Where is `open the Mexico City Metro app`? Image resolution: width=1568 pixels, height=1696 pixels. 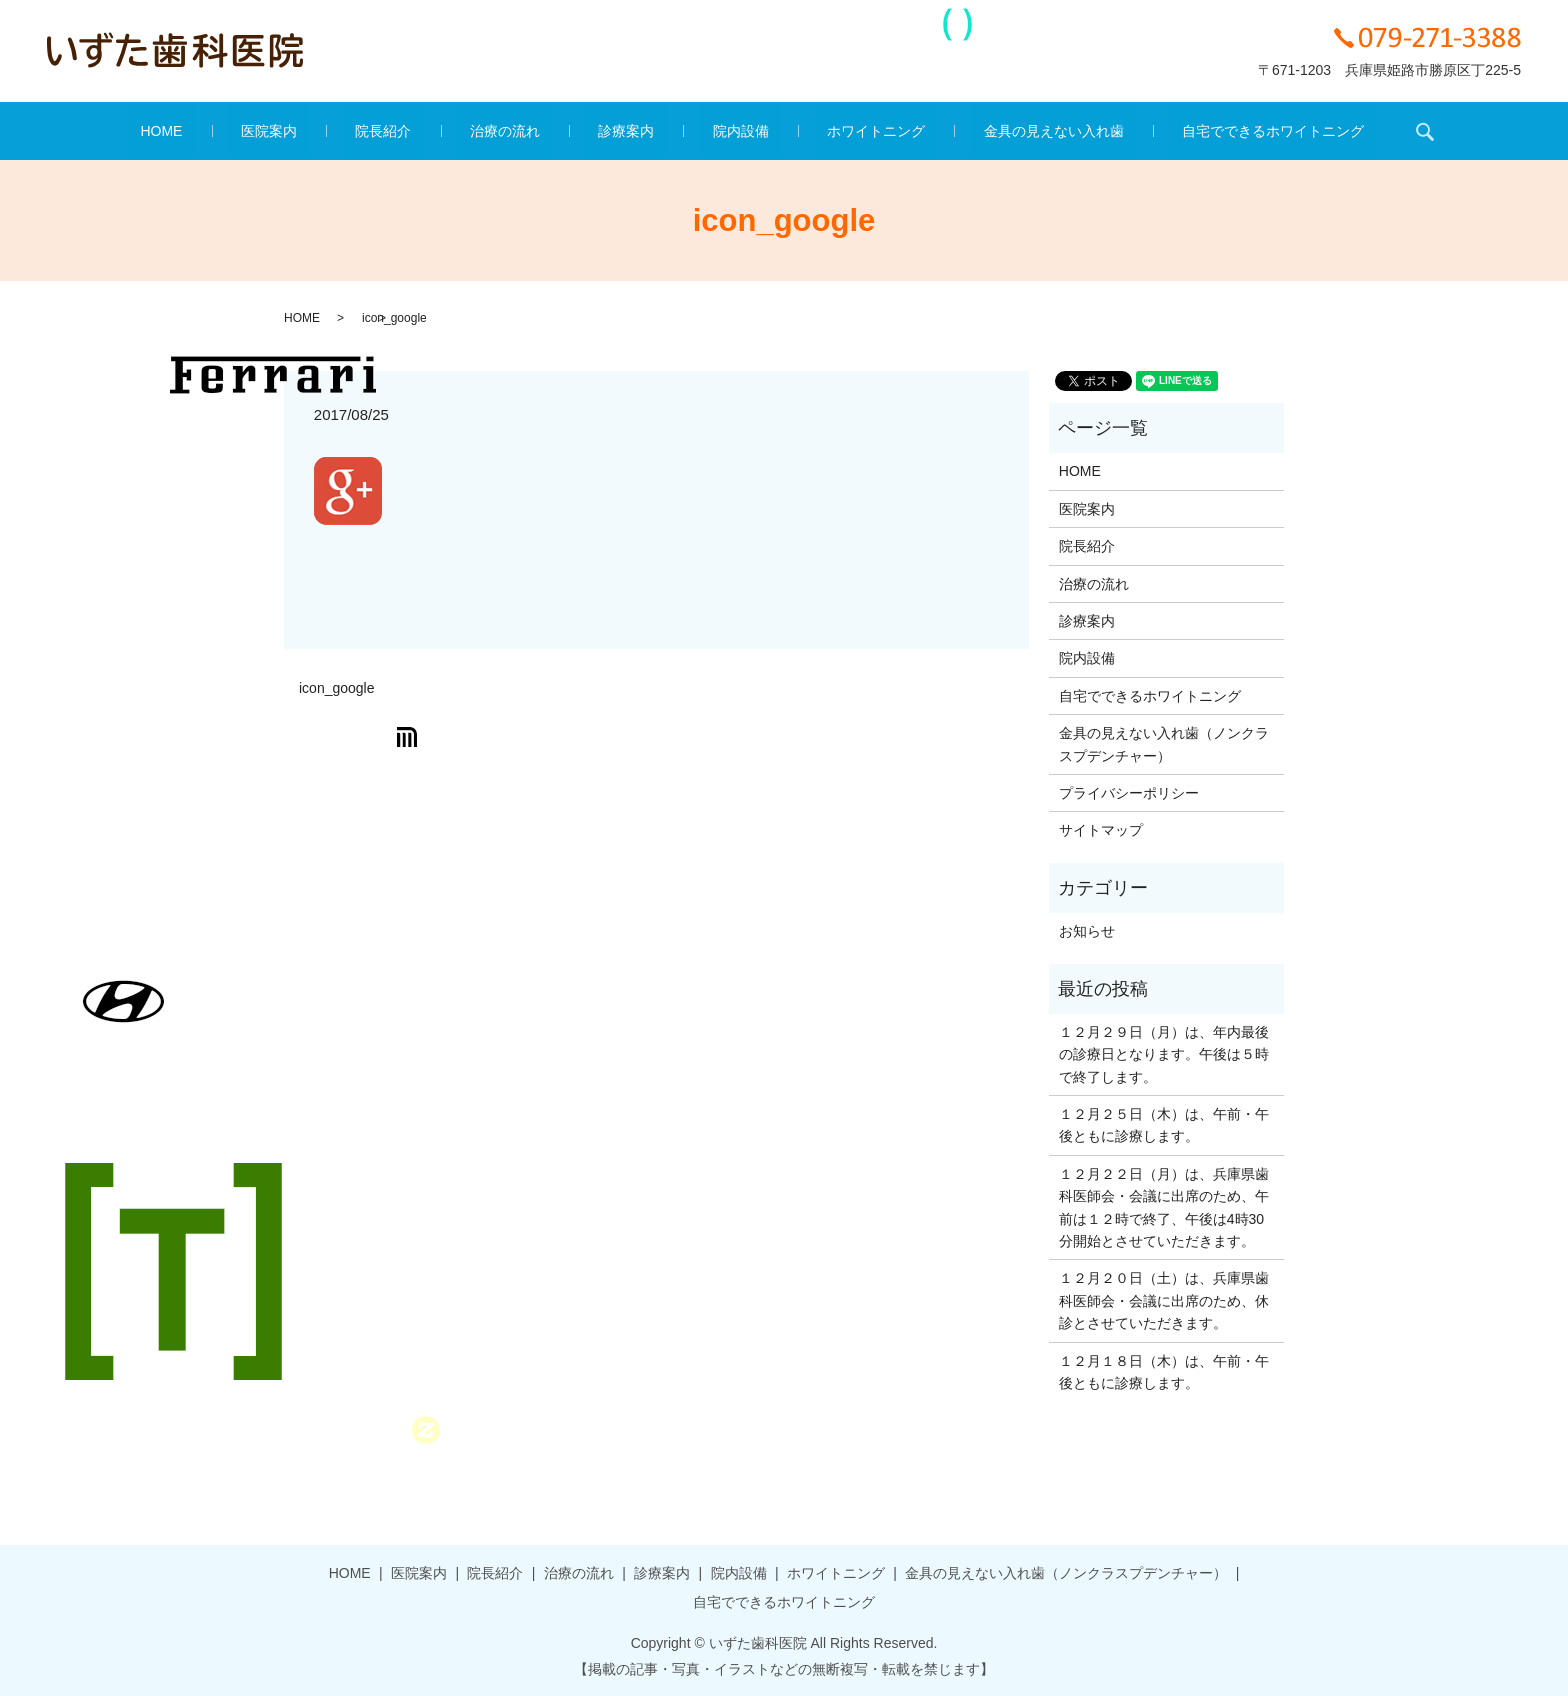 open the Mexico City Metro app is located at coordinates (407, 737).